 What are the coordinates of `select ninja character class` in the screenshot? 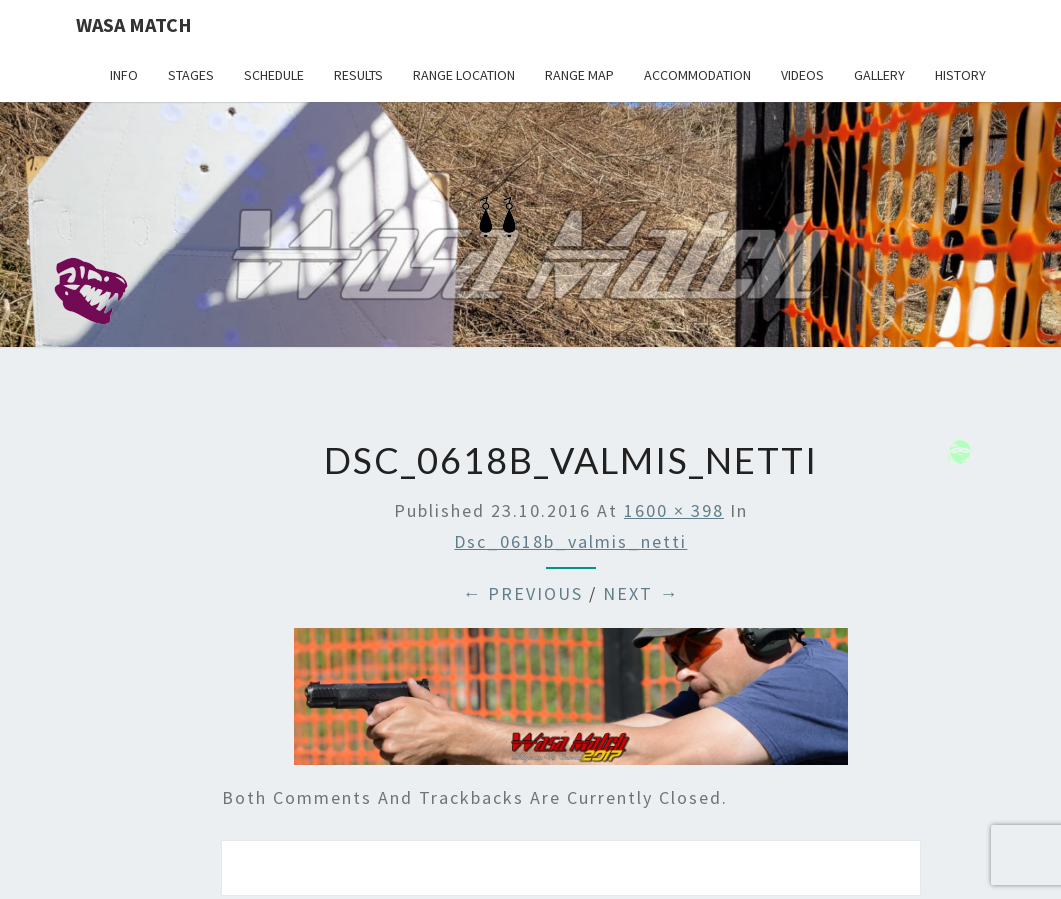 It's located at (959, 452).